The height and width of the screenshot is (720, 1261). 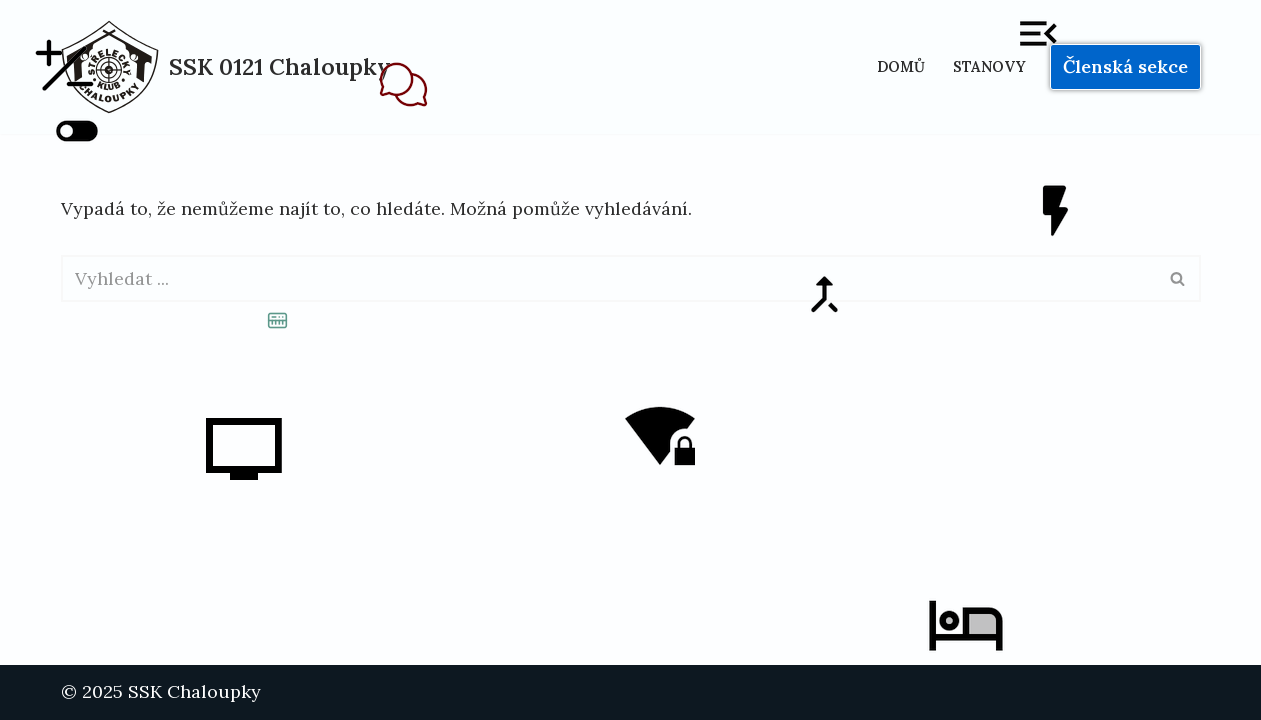 What do you see at coordinates (64, 68) in the screenshot?
I see `toggle between adding or subtracting values` at bounding box center [64, 68].